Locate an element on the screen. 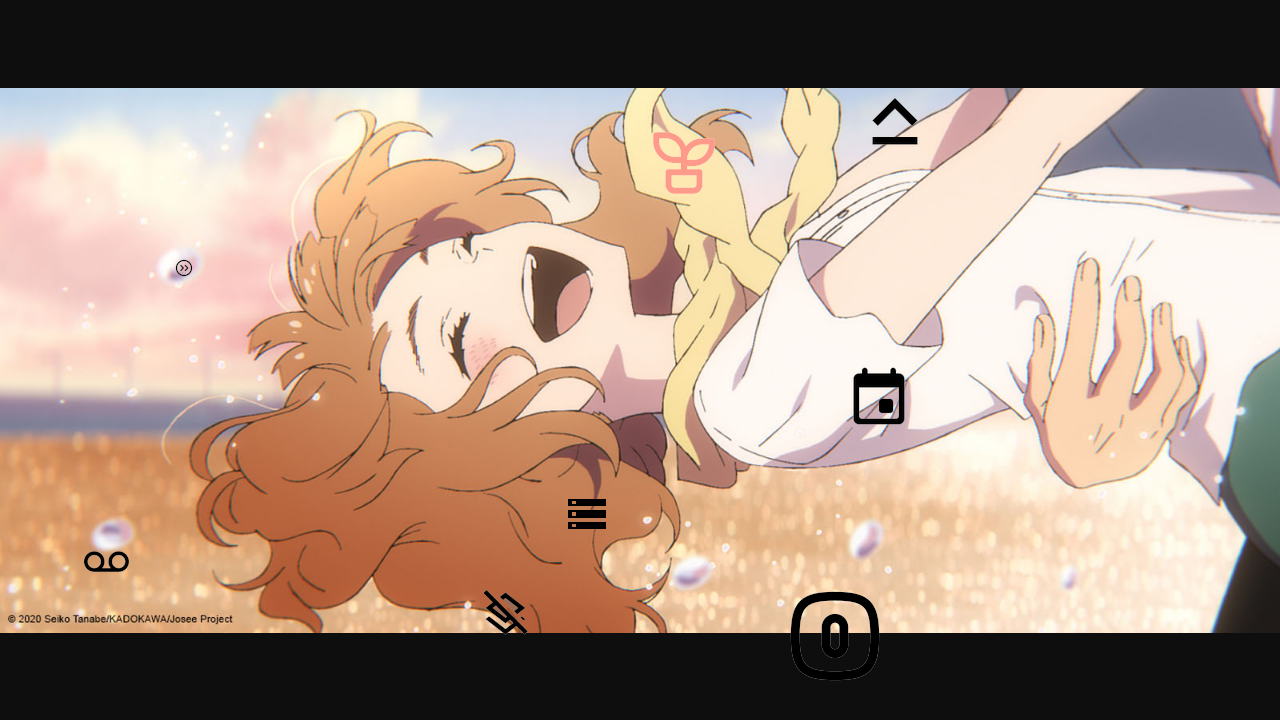 The height and width of the screenshot is (720, 1280). indicates zero items or empty count is located at coordinates (835, 636).